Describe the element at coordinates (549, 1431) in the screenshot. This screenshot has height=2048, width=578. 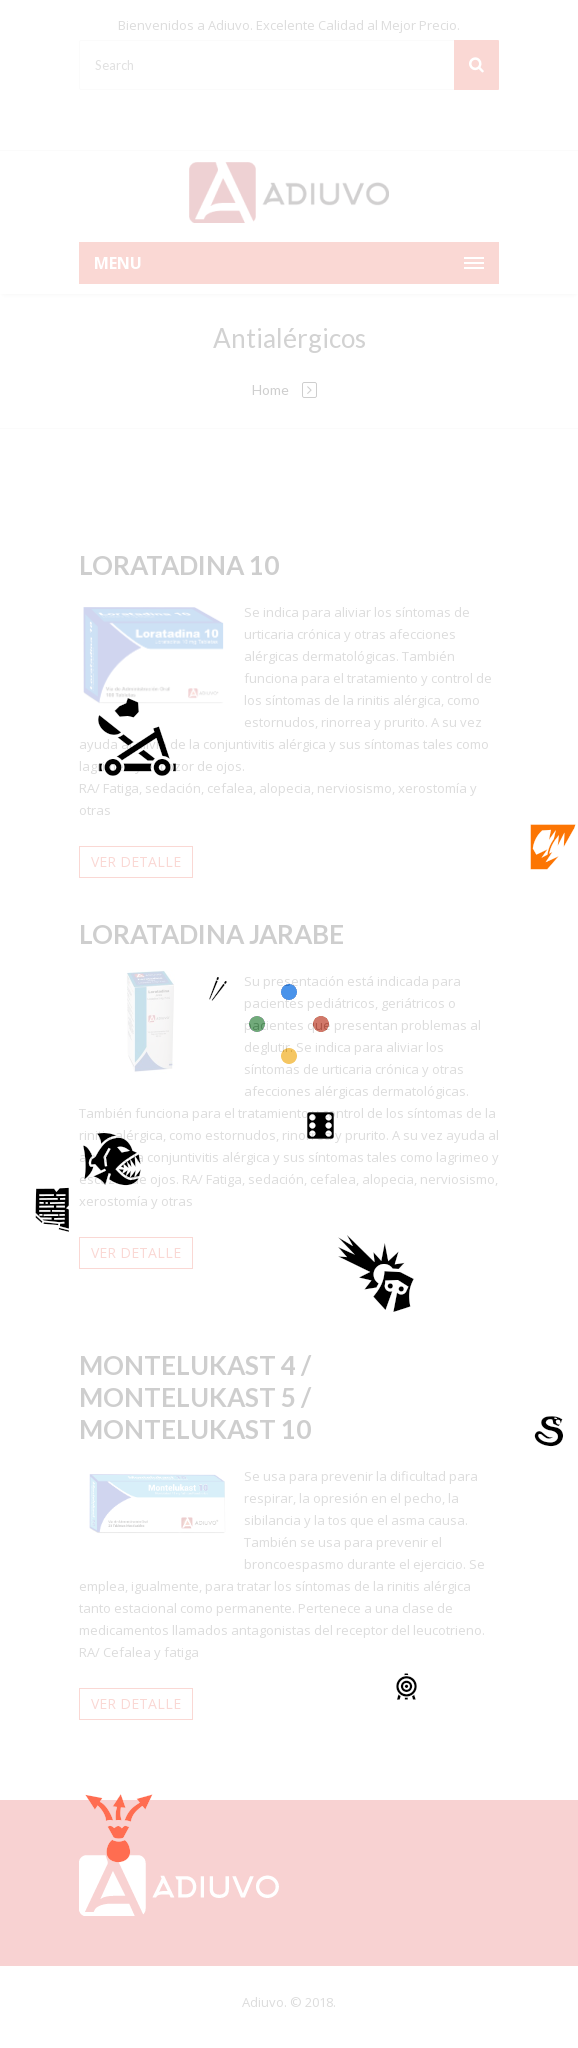
I see `play snake game` at that location.